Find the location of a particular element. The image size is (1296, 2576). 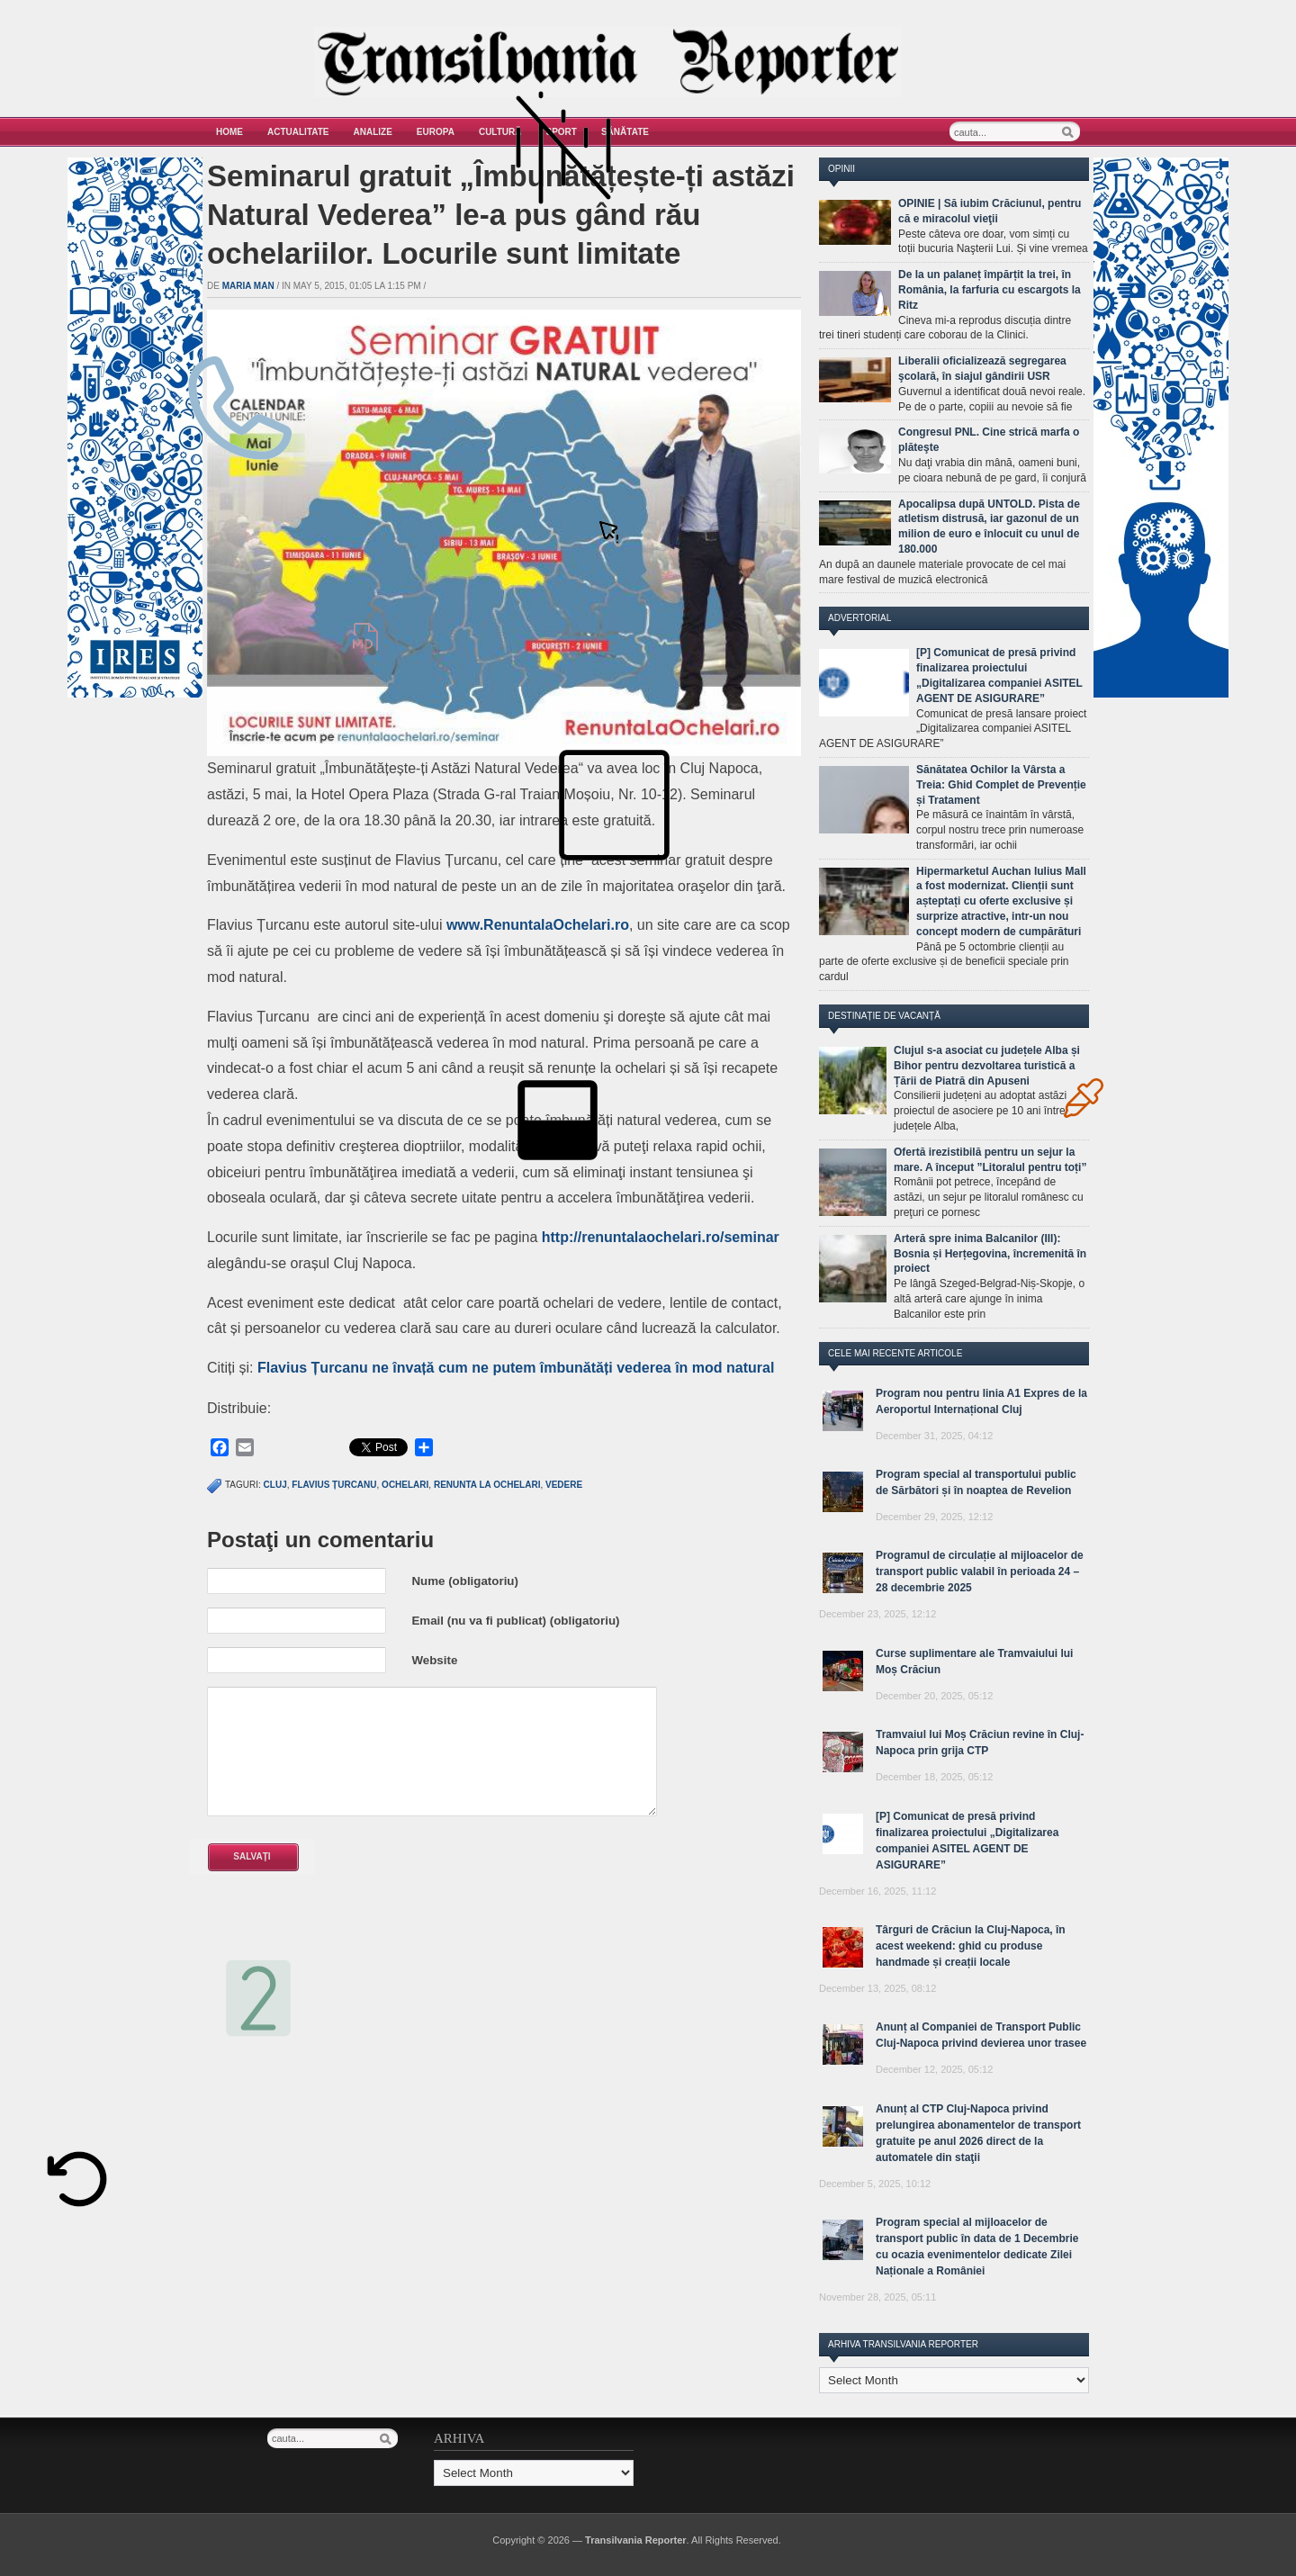

pick a color from the screen is located at coordinates (1084, 1098).